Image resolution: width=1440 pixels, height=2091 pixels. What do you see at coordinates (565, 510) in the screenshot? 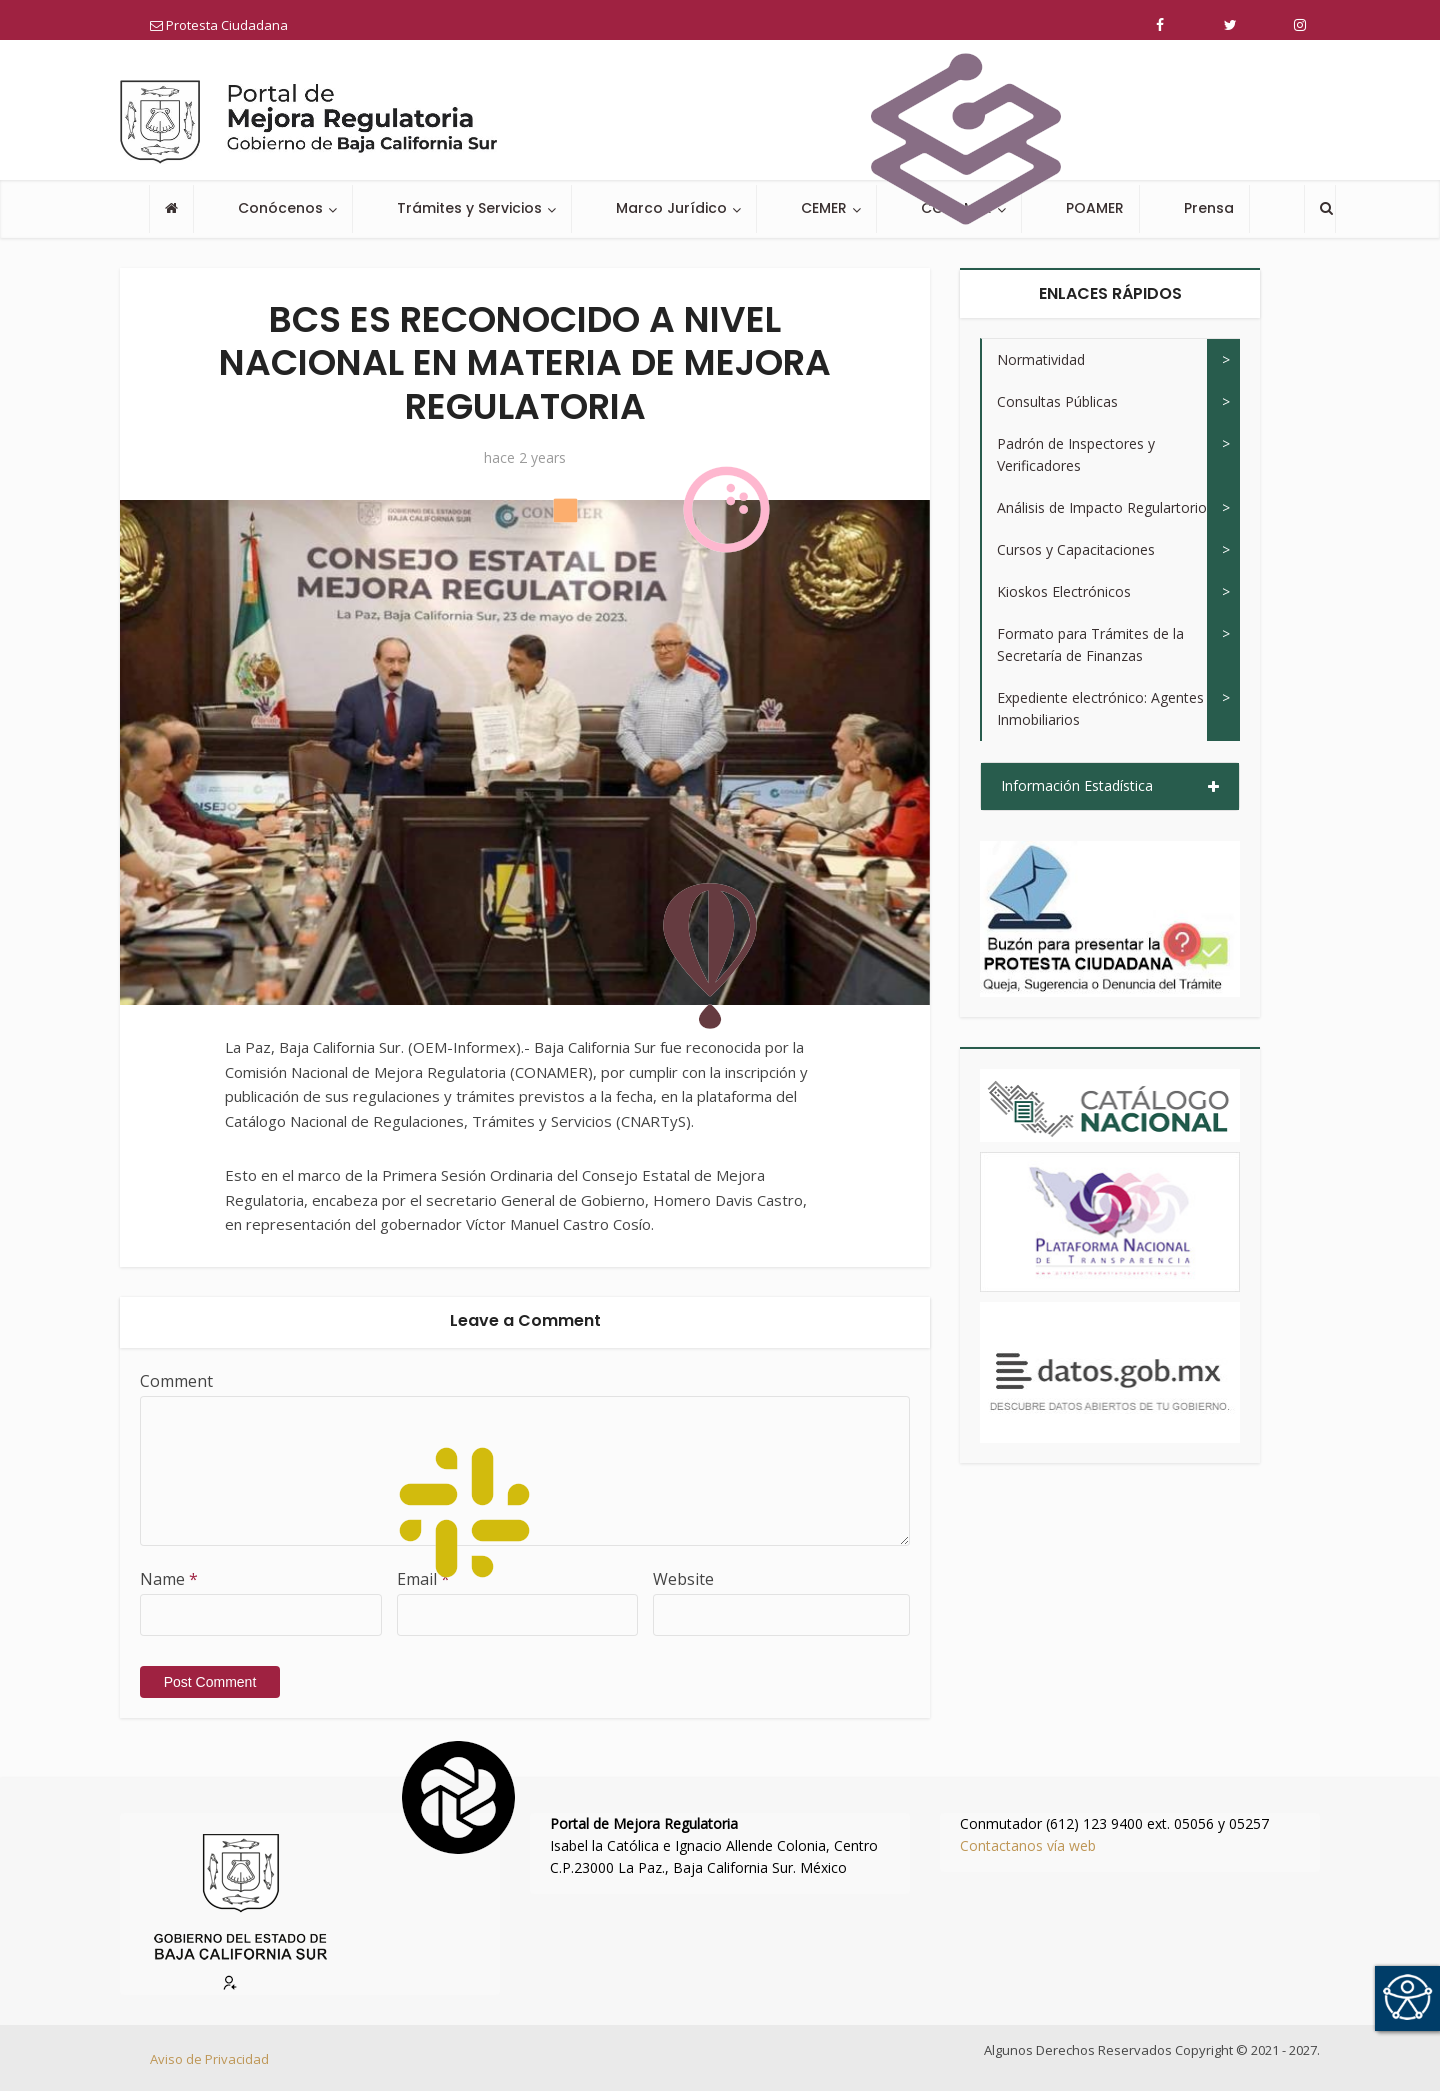
I see `stop media playback` at bounding box center [565, 510].